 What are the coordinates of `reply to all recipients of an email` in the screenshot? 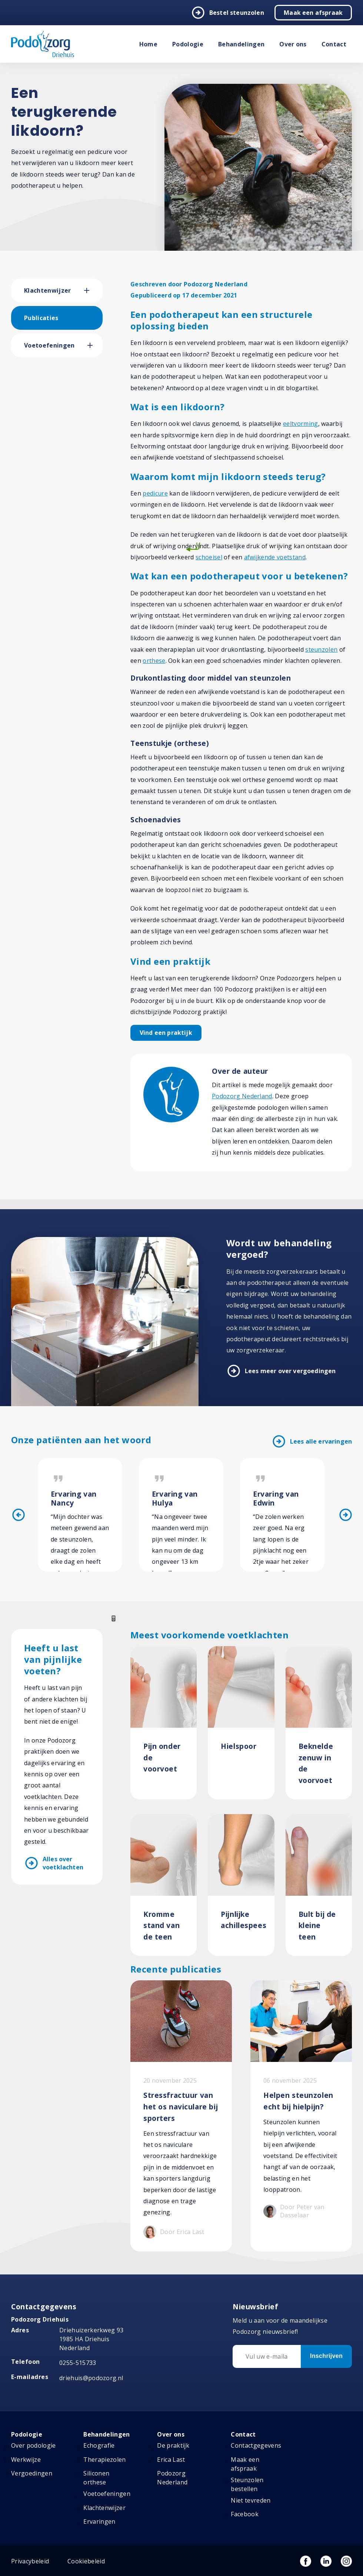 It's located at (193, 546).